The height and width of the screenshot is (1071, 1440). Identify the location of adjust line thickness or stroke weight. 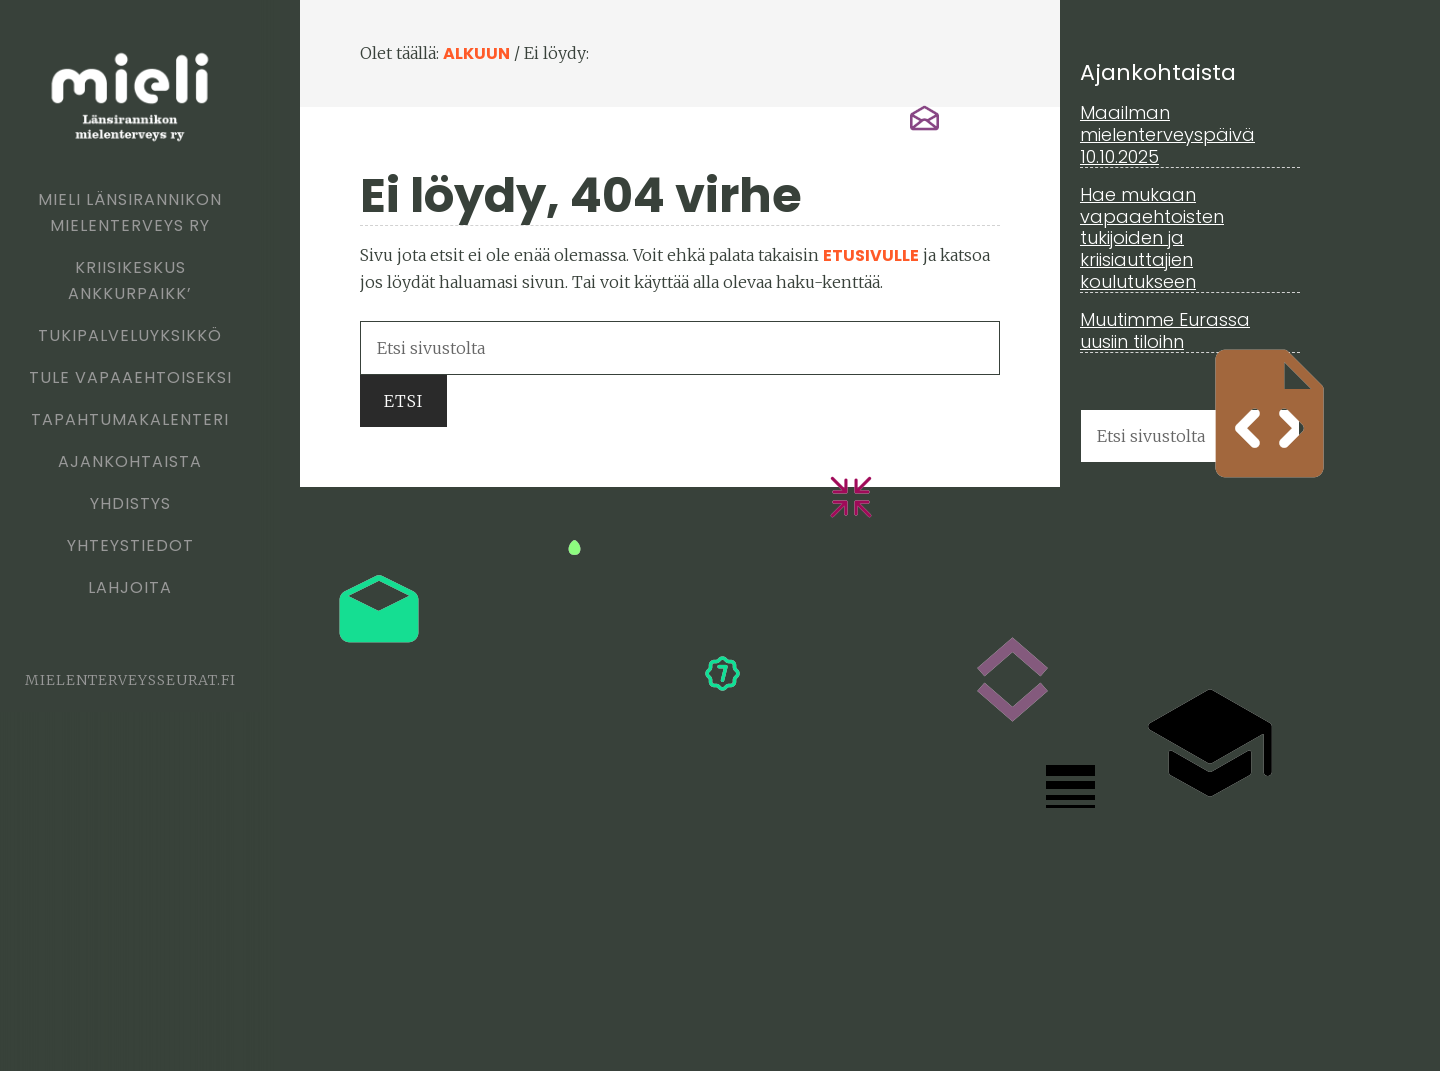
(1070, 786).